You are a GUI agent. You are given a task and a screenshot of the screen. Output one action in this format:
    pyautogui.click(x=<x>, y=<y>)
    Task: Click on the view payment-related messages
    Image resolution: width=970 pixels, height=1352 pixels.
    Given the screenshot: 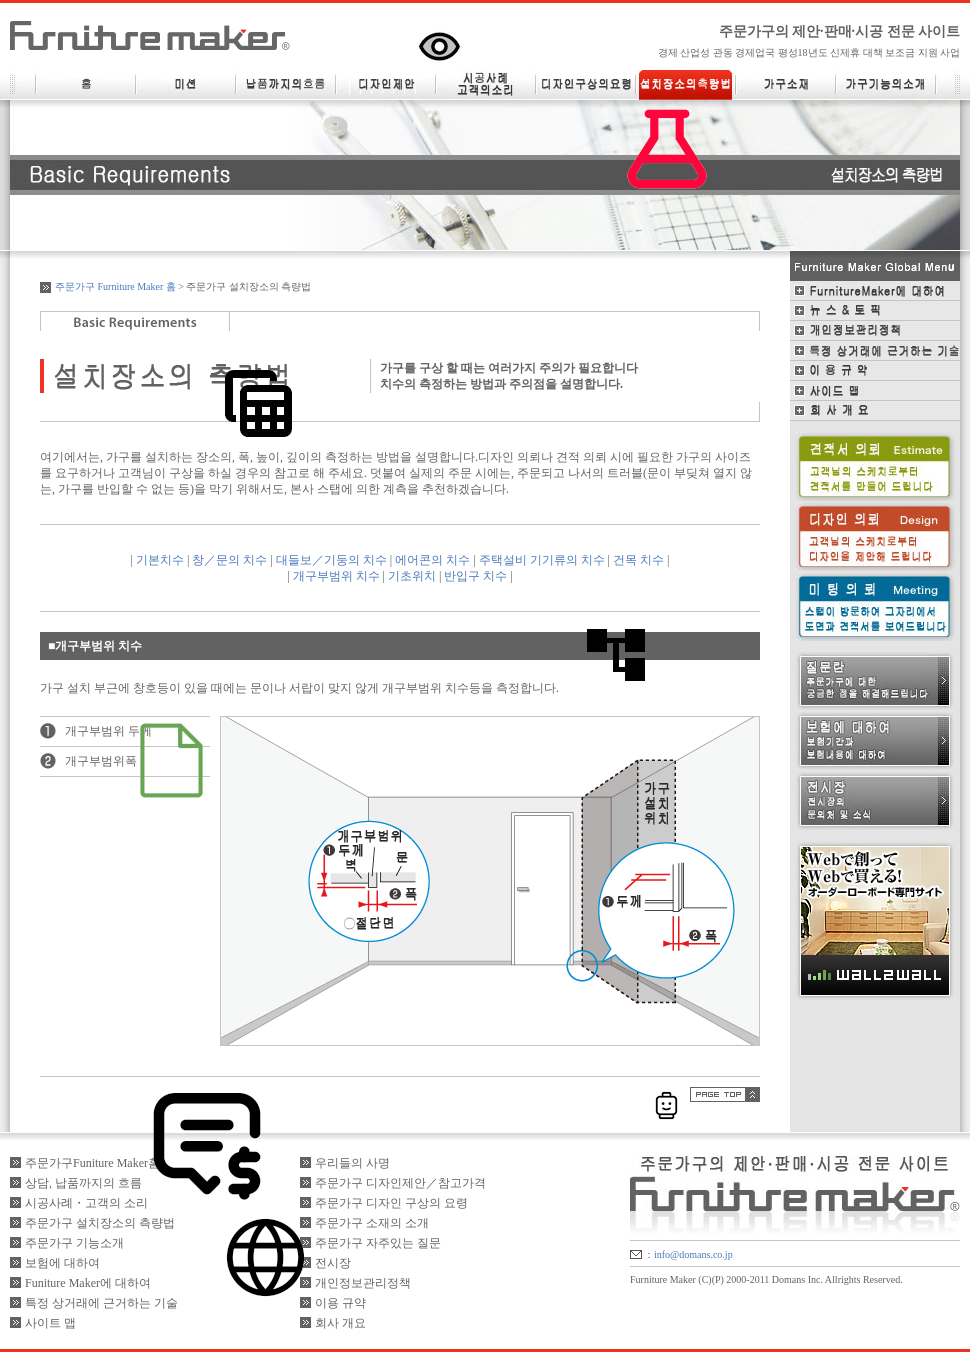 What is the action you would take?
    pyautogui.click(x=207, y=1141)
    